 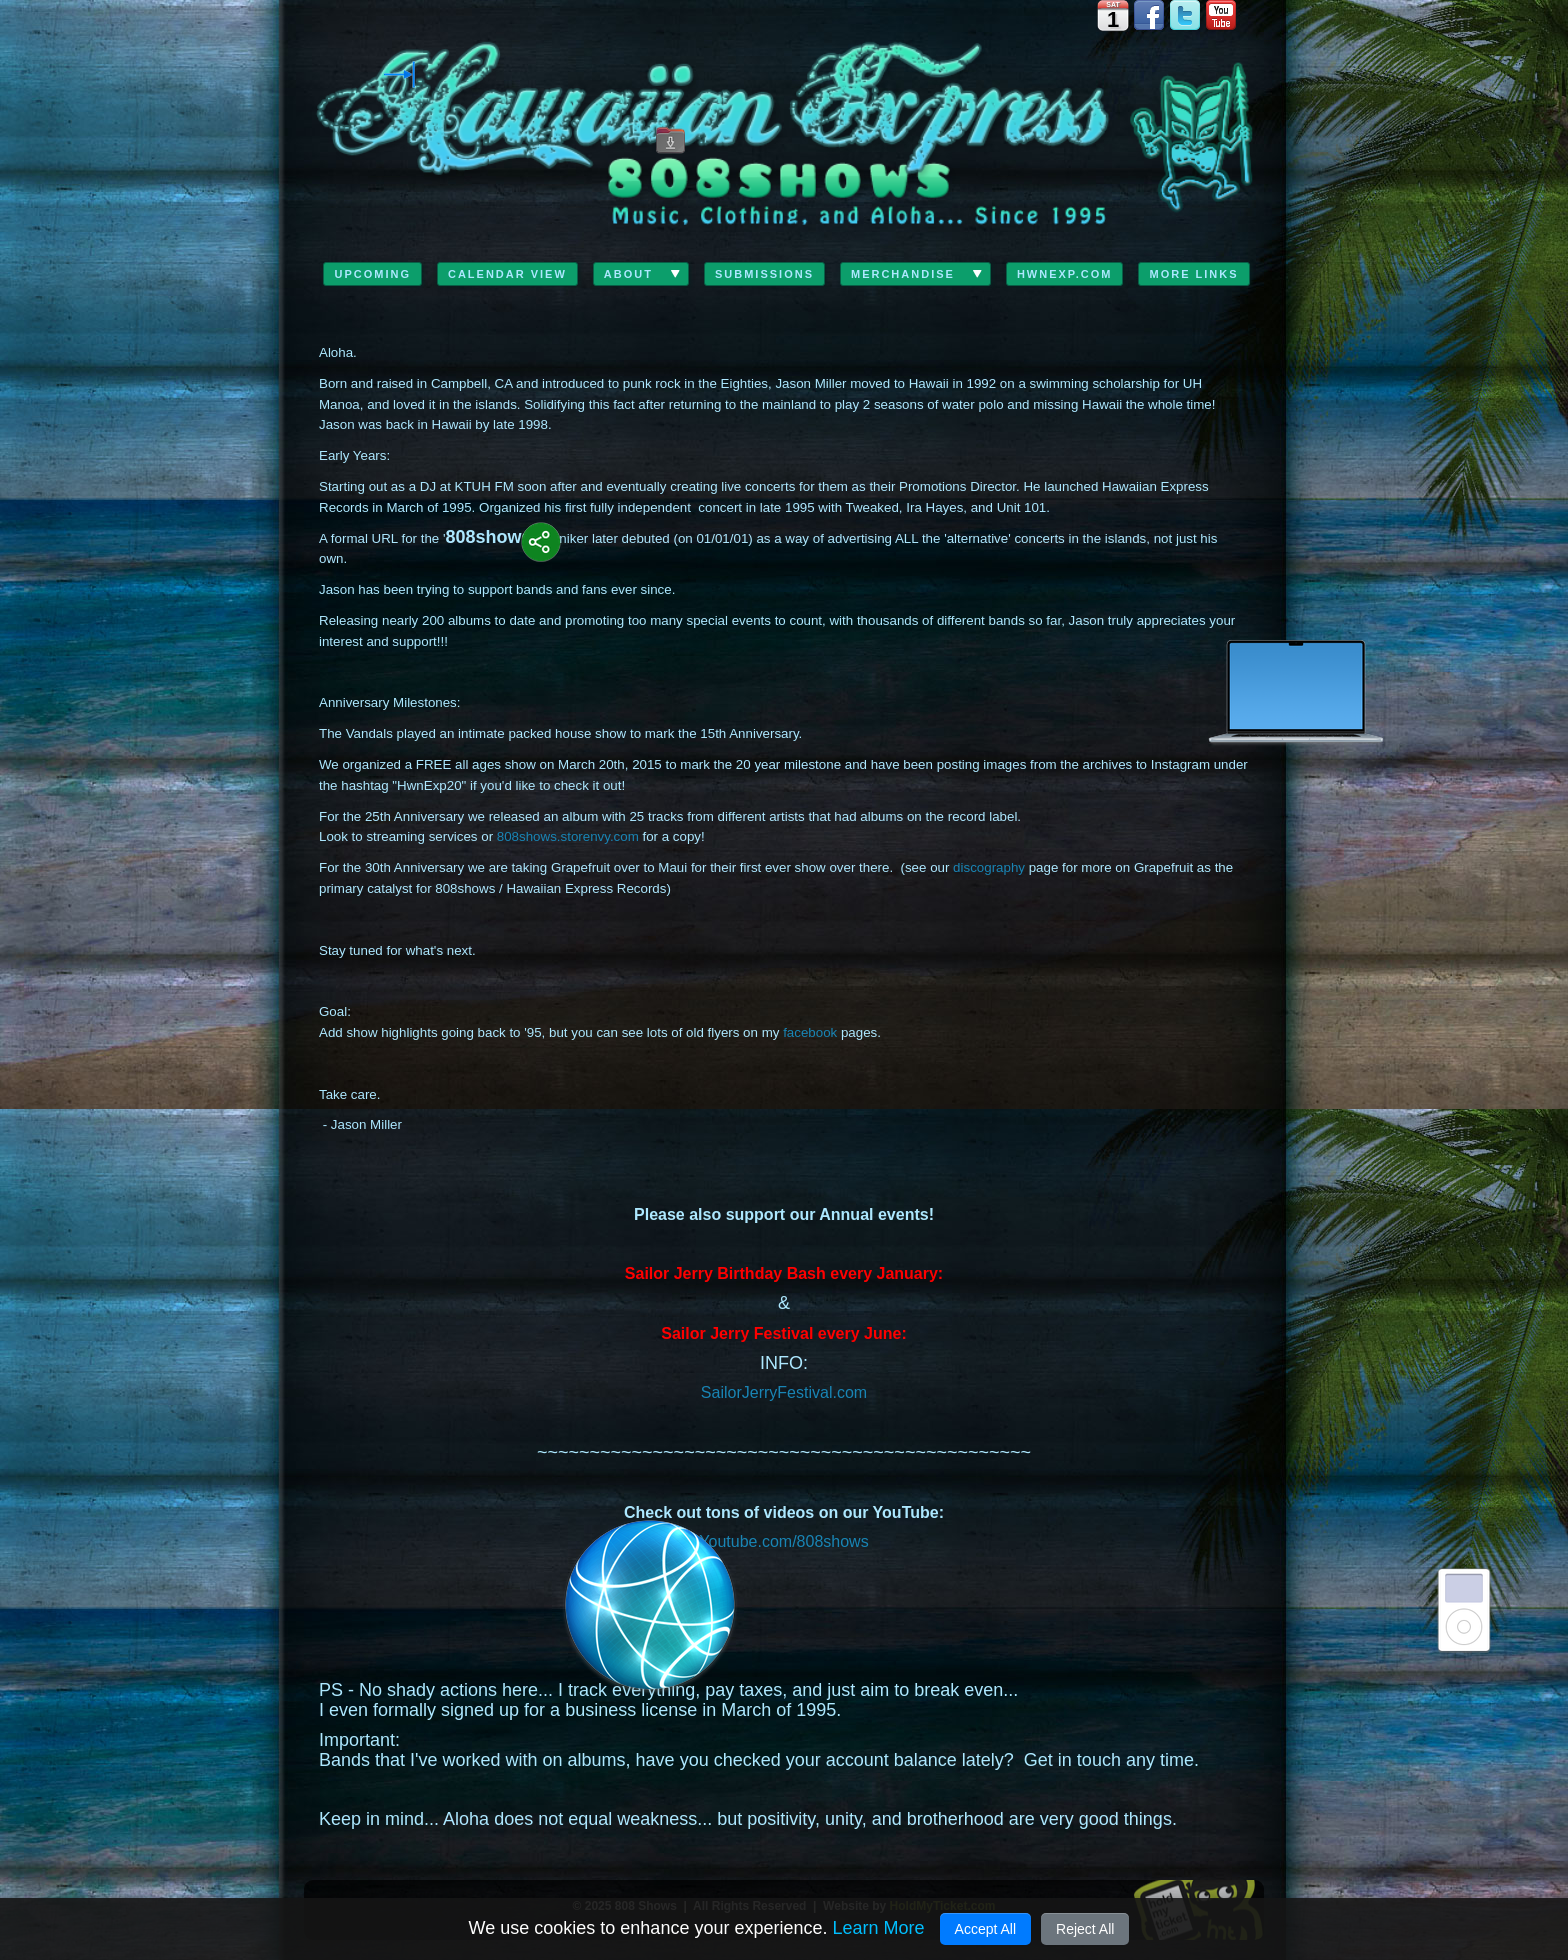 What do you see at coordinates (1464, 1610) in the screenshot?
I see `manage connected iPod device` at bounding box center [1464, 1610].